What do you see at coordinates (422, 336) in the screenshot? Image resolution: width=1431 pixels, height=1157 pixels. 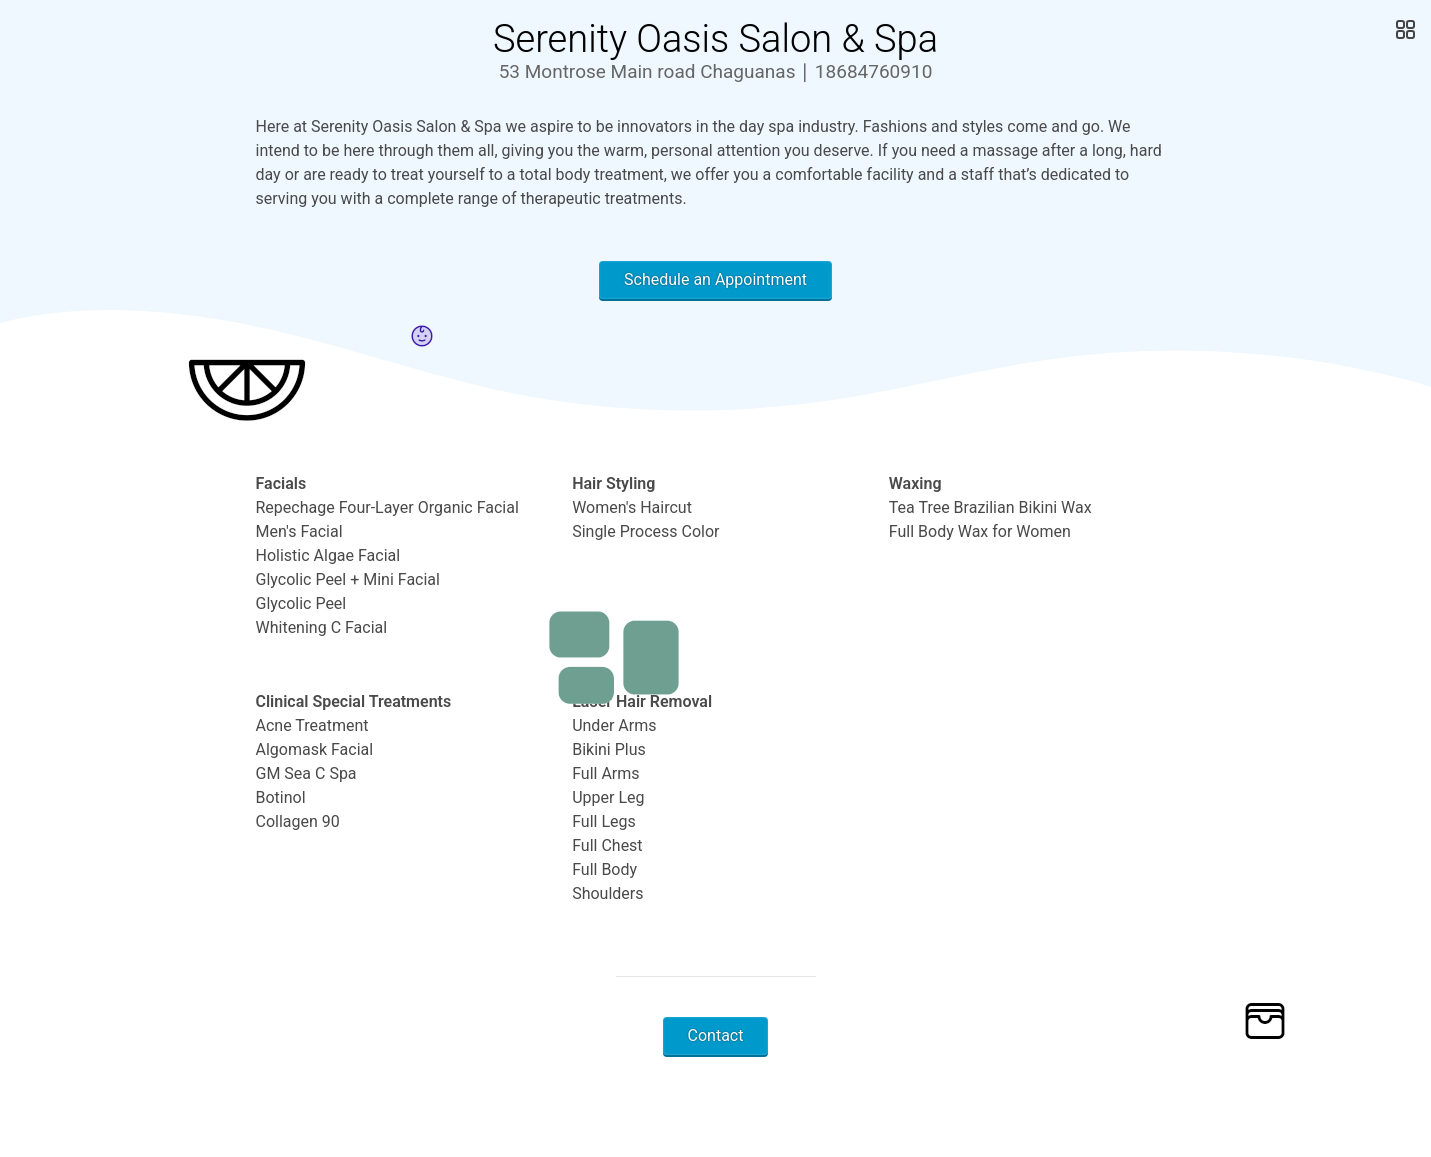 I see `access parental or family settings` at bounding box center [422, 336].